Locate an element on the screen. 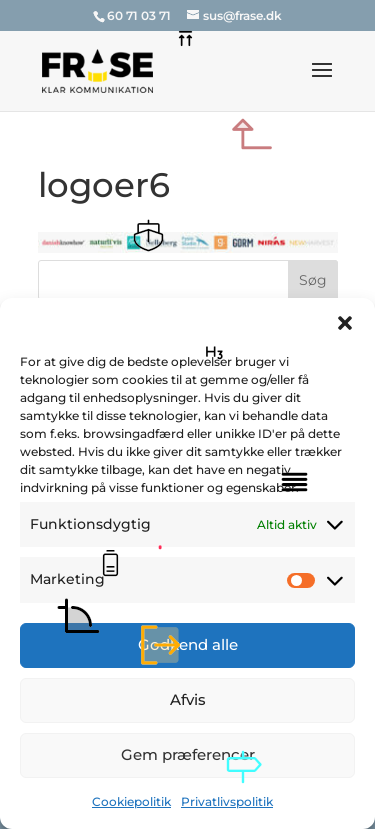 This screenshot has height=829, width=375. indicates medium battery level is located at coordinates (110, 563).